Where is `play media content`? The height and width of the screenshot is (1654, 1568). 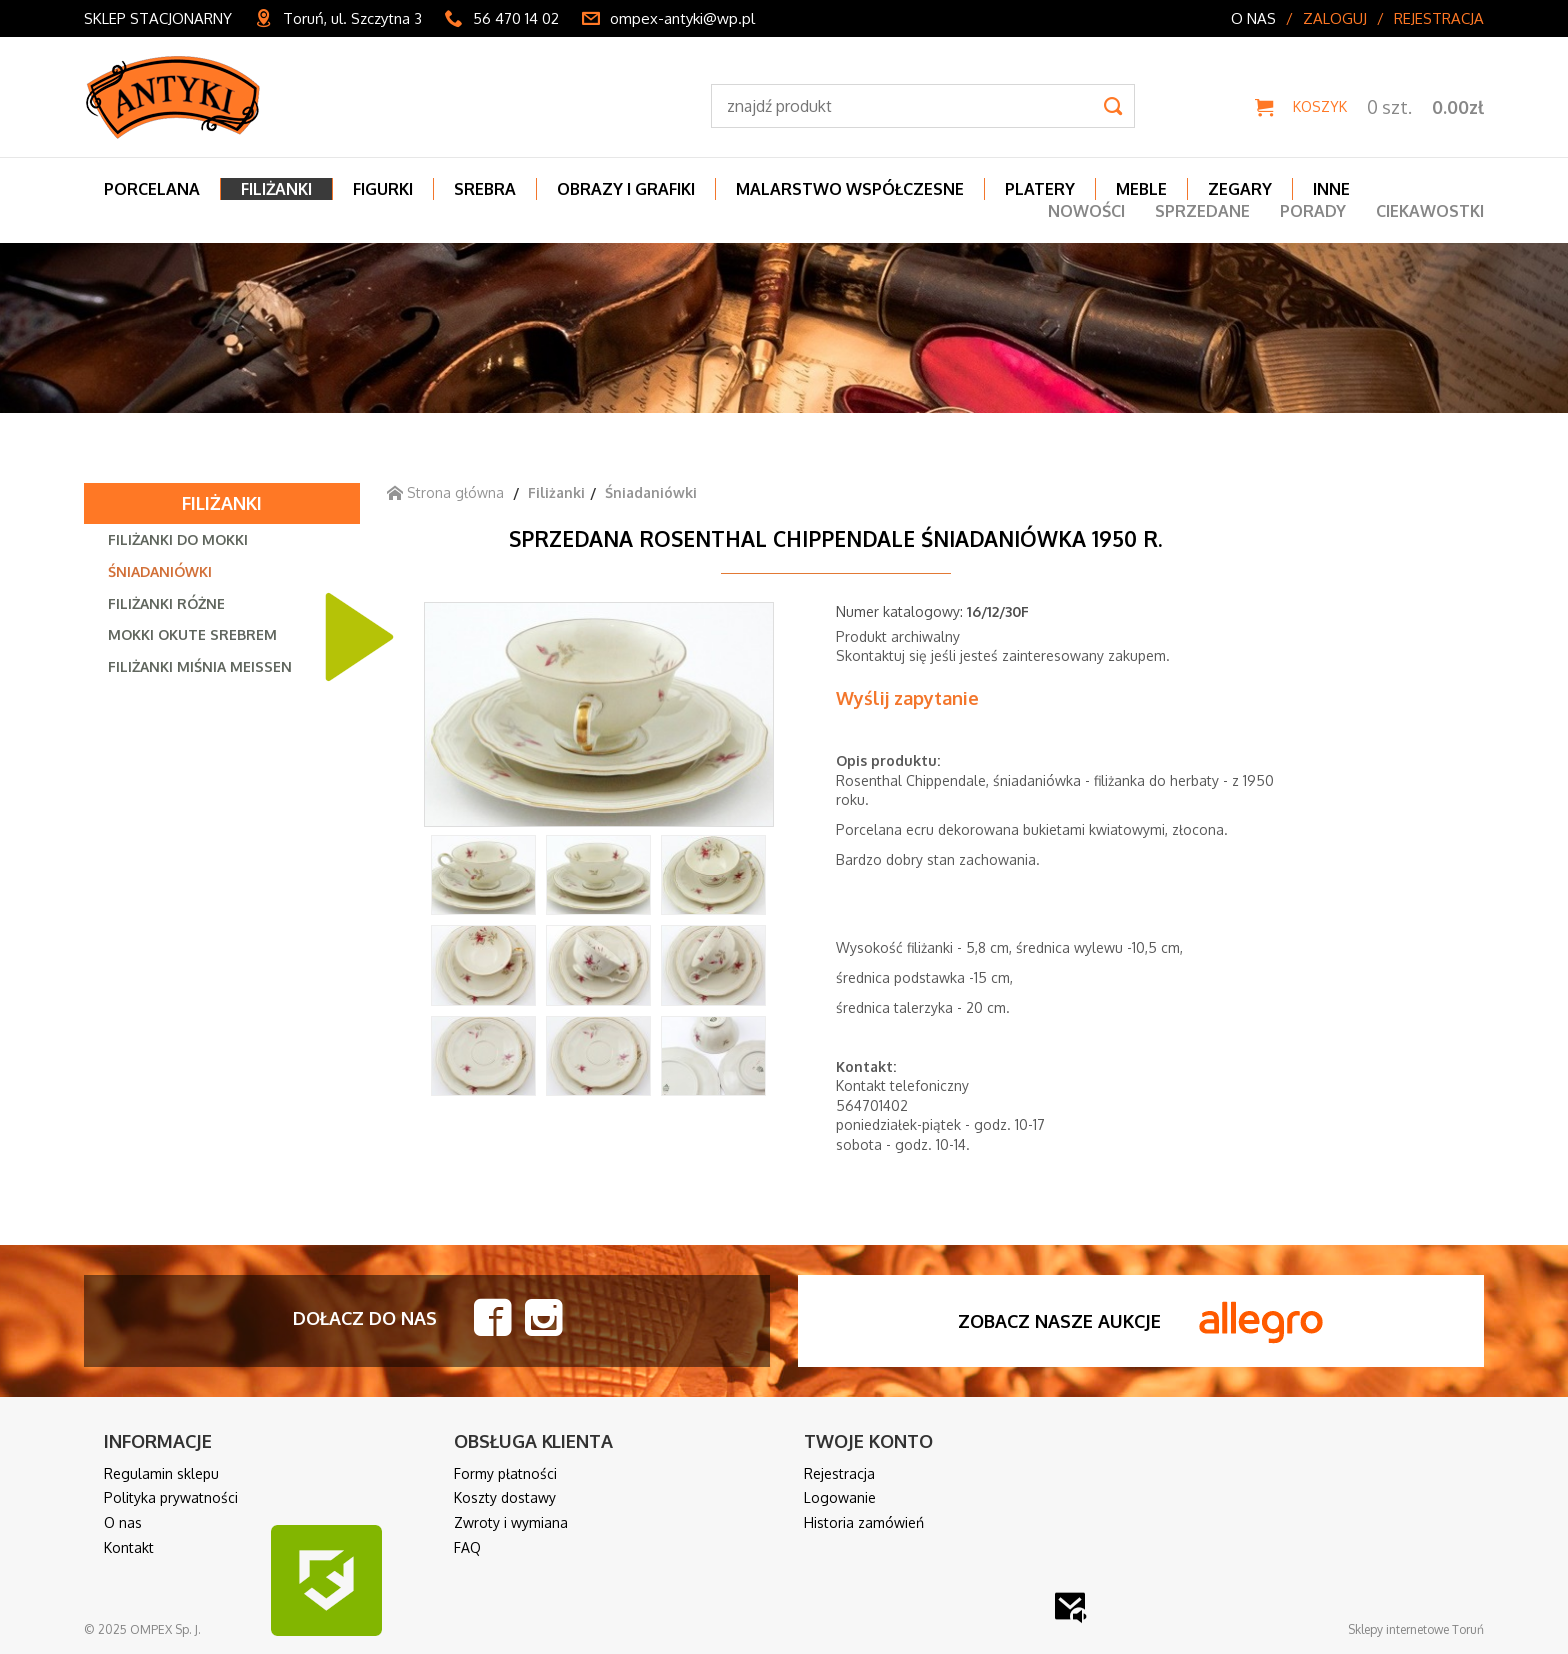
play media content is located at coordinates (349, 637).